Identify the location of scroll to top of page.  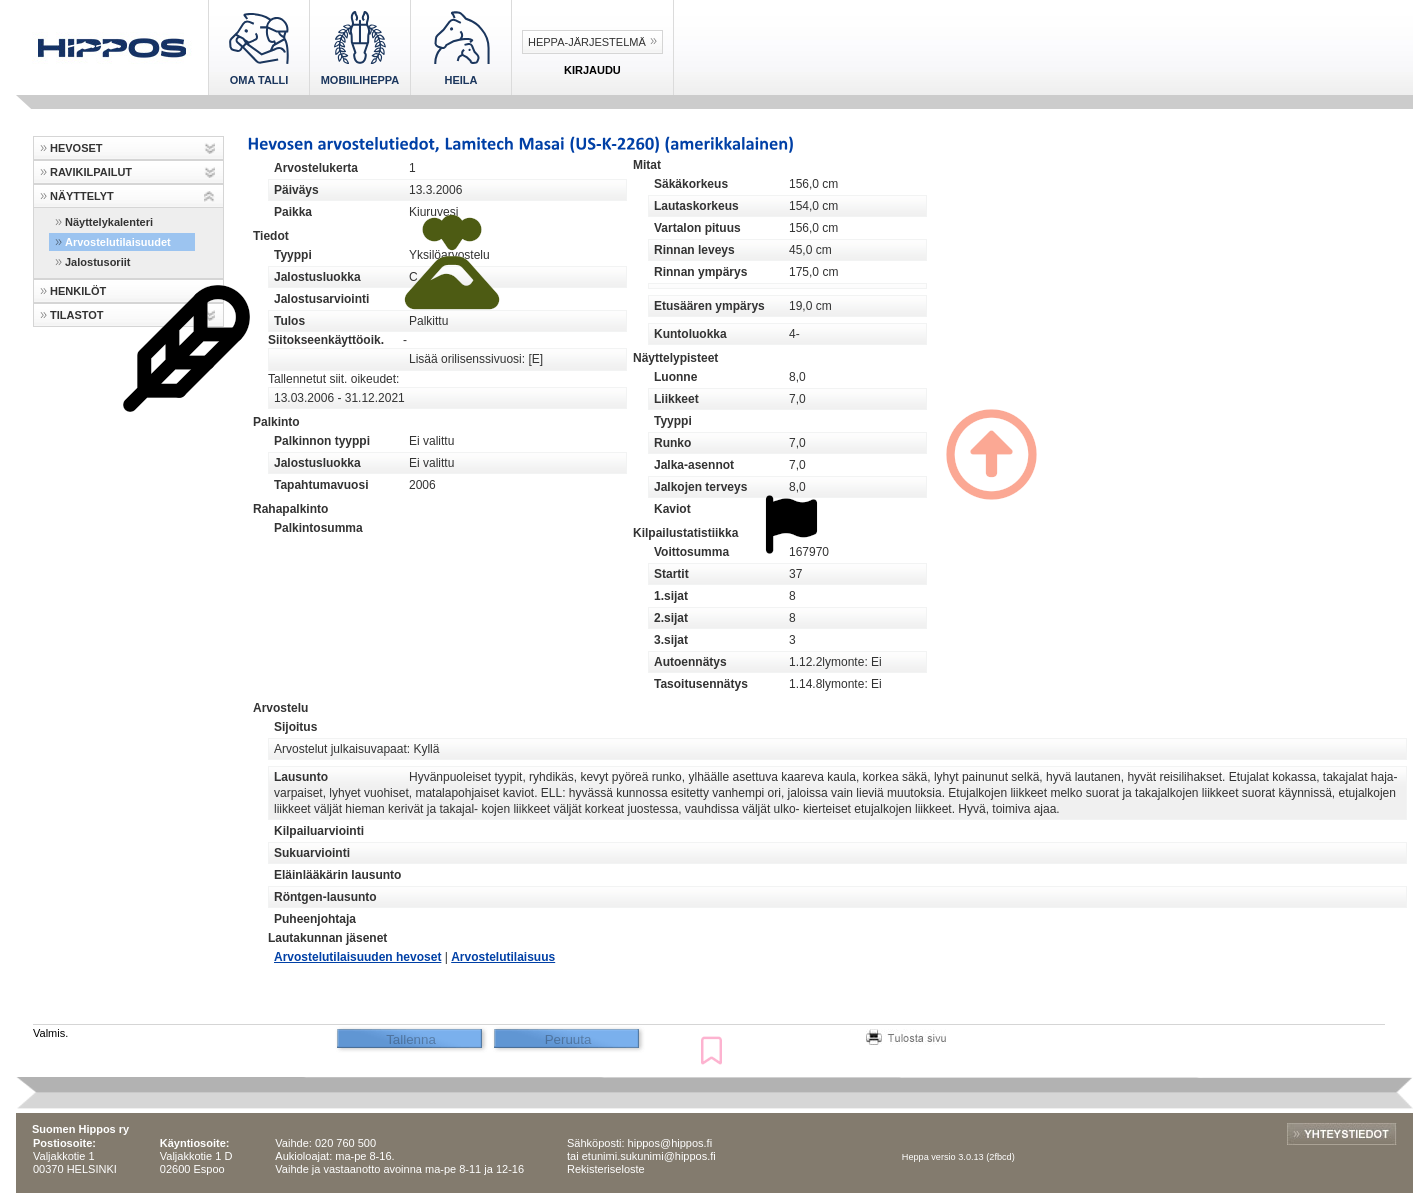
(991, 454).